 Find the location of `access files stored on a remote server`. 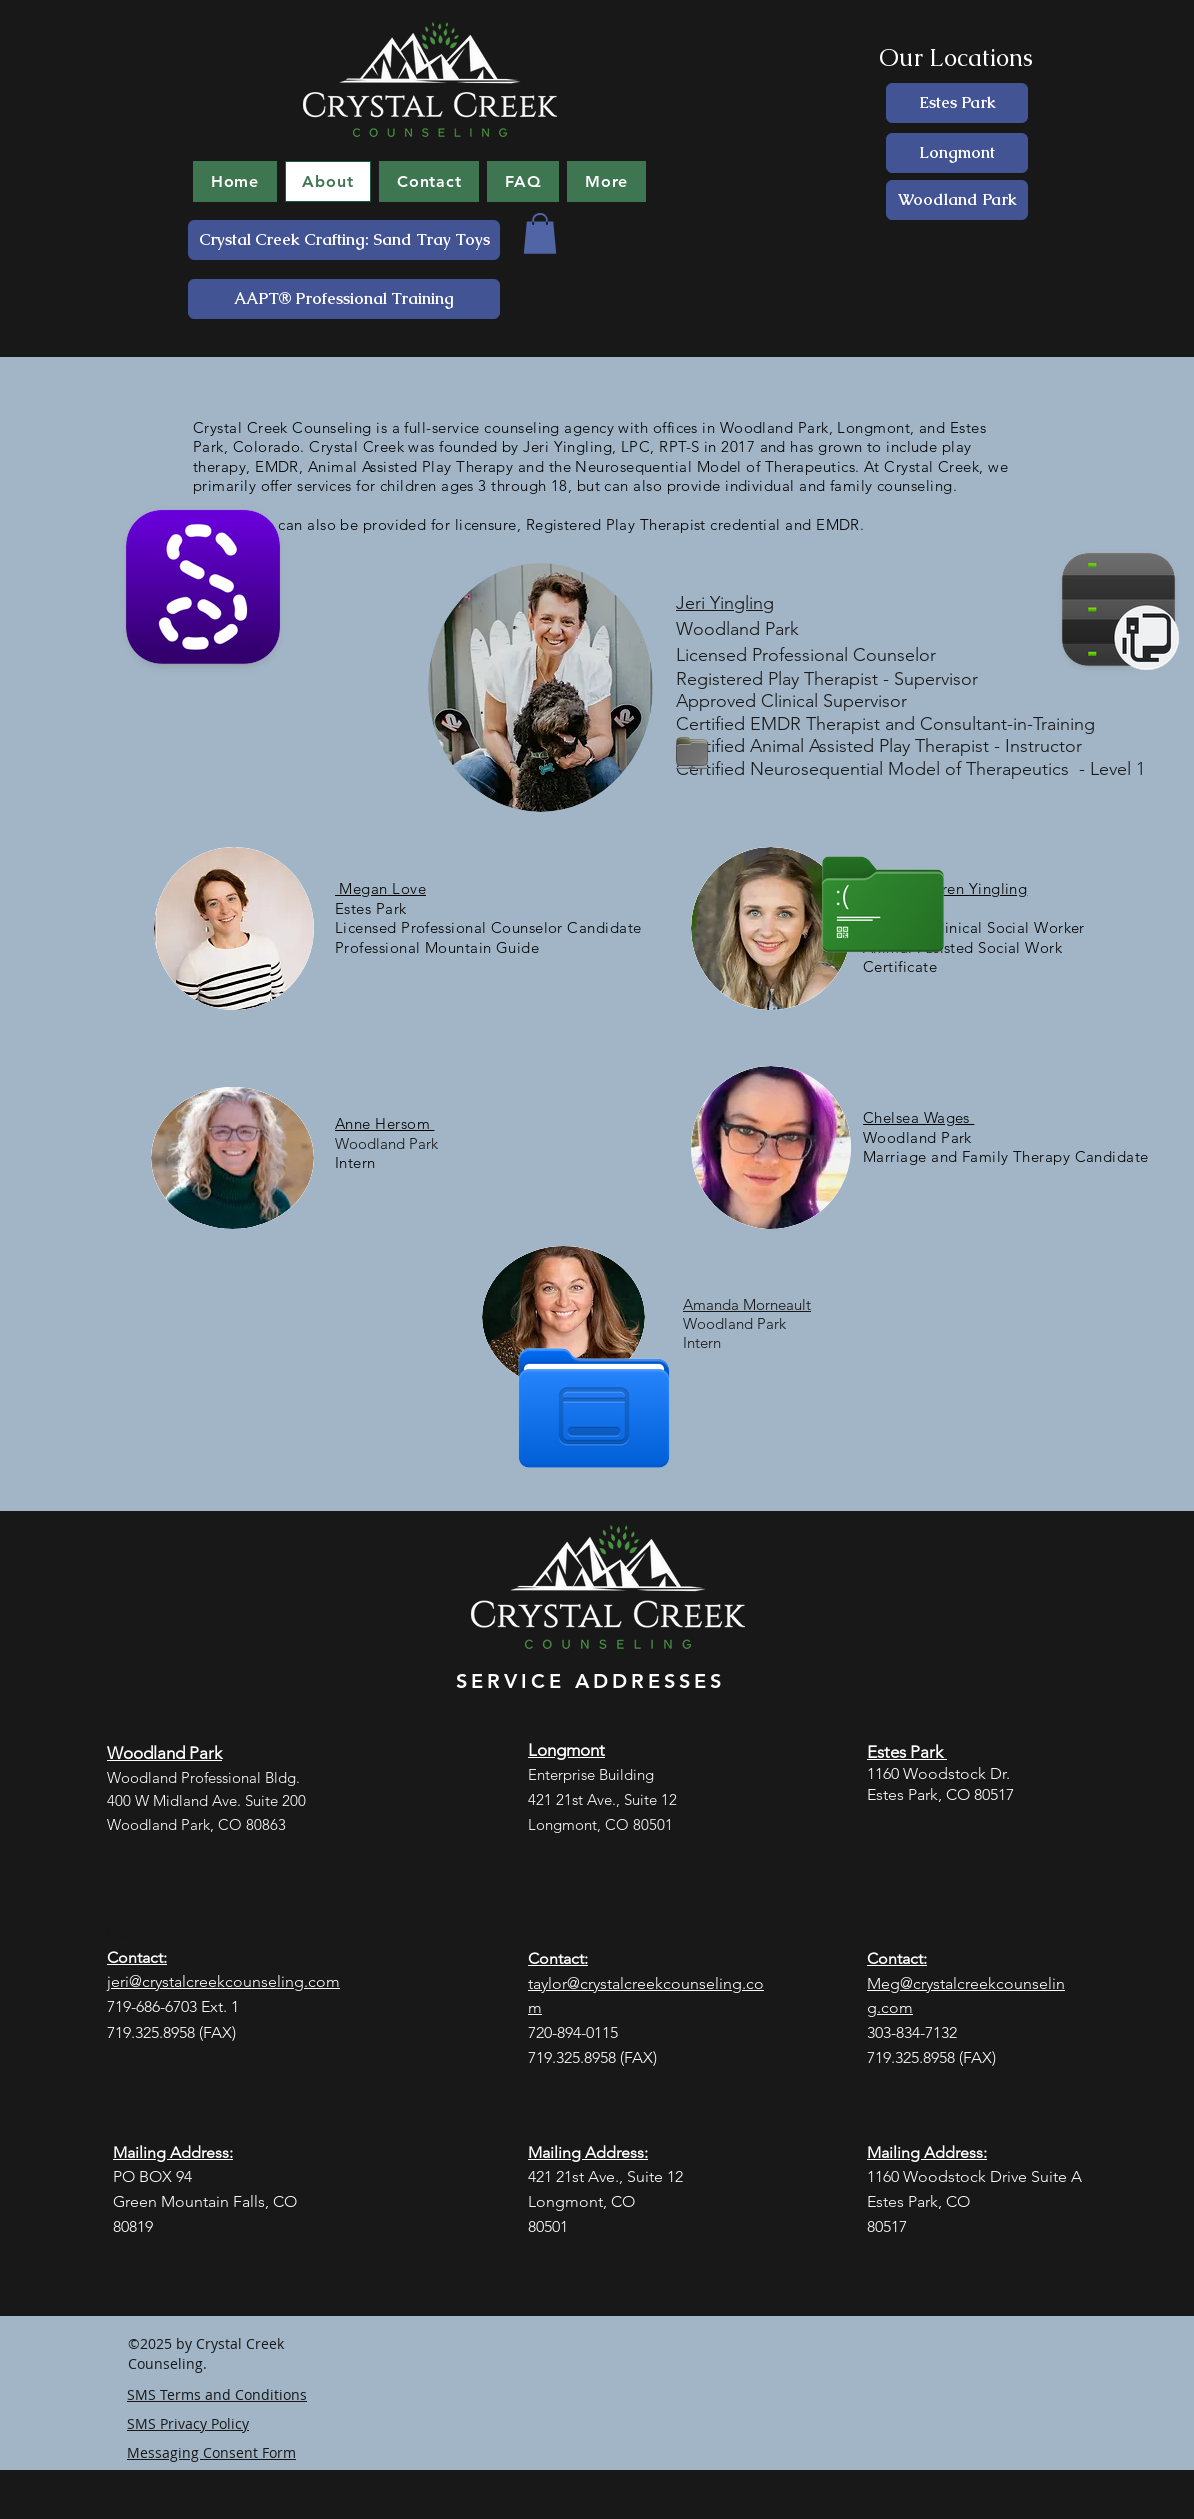

access files stored on a remote server is located at coordinates (692, 753).